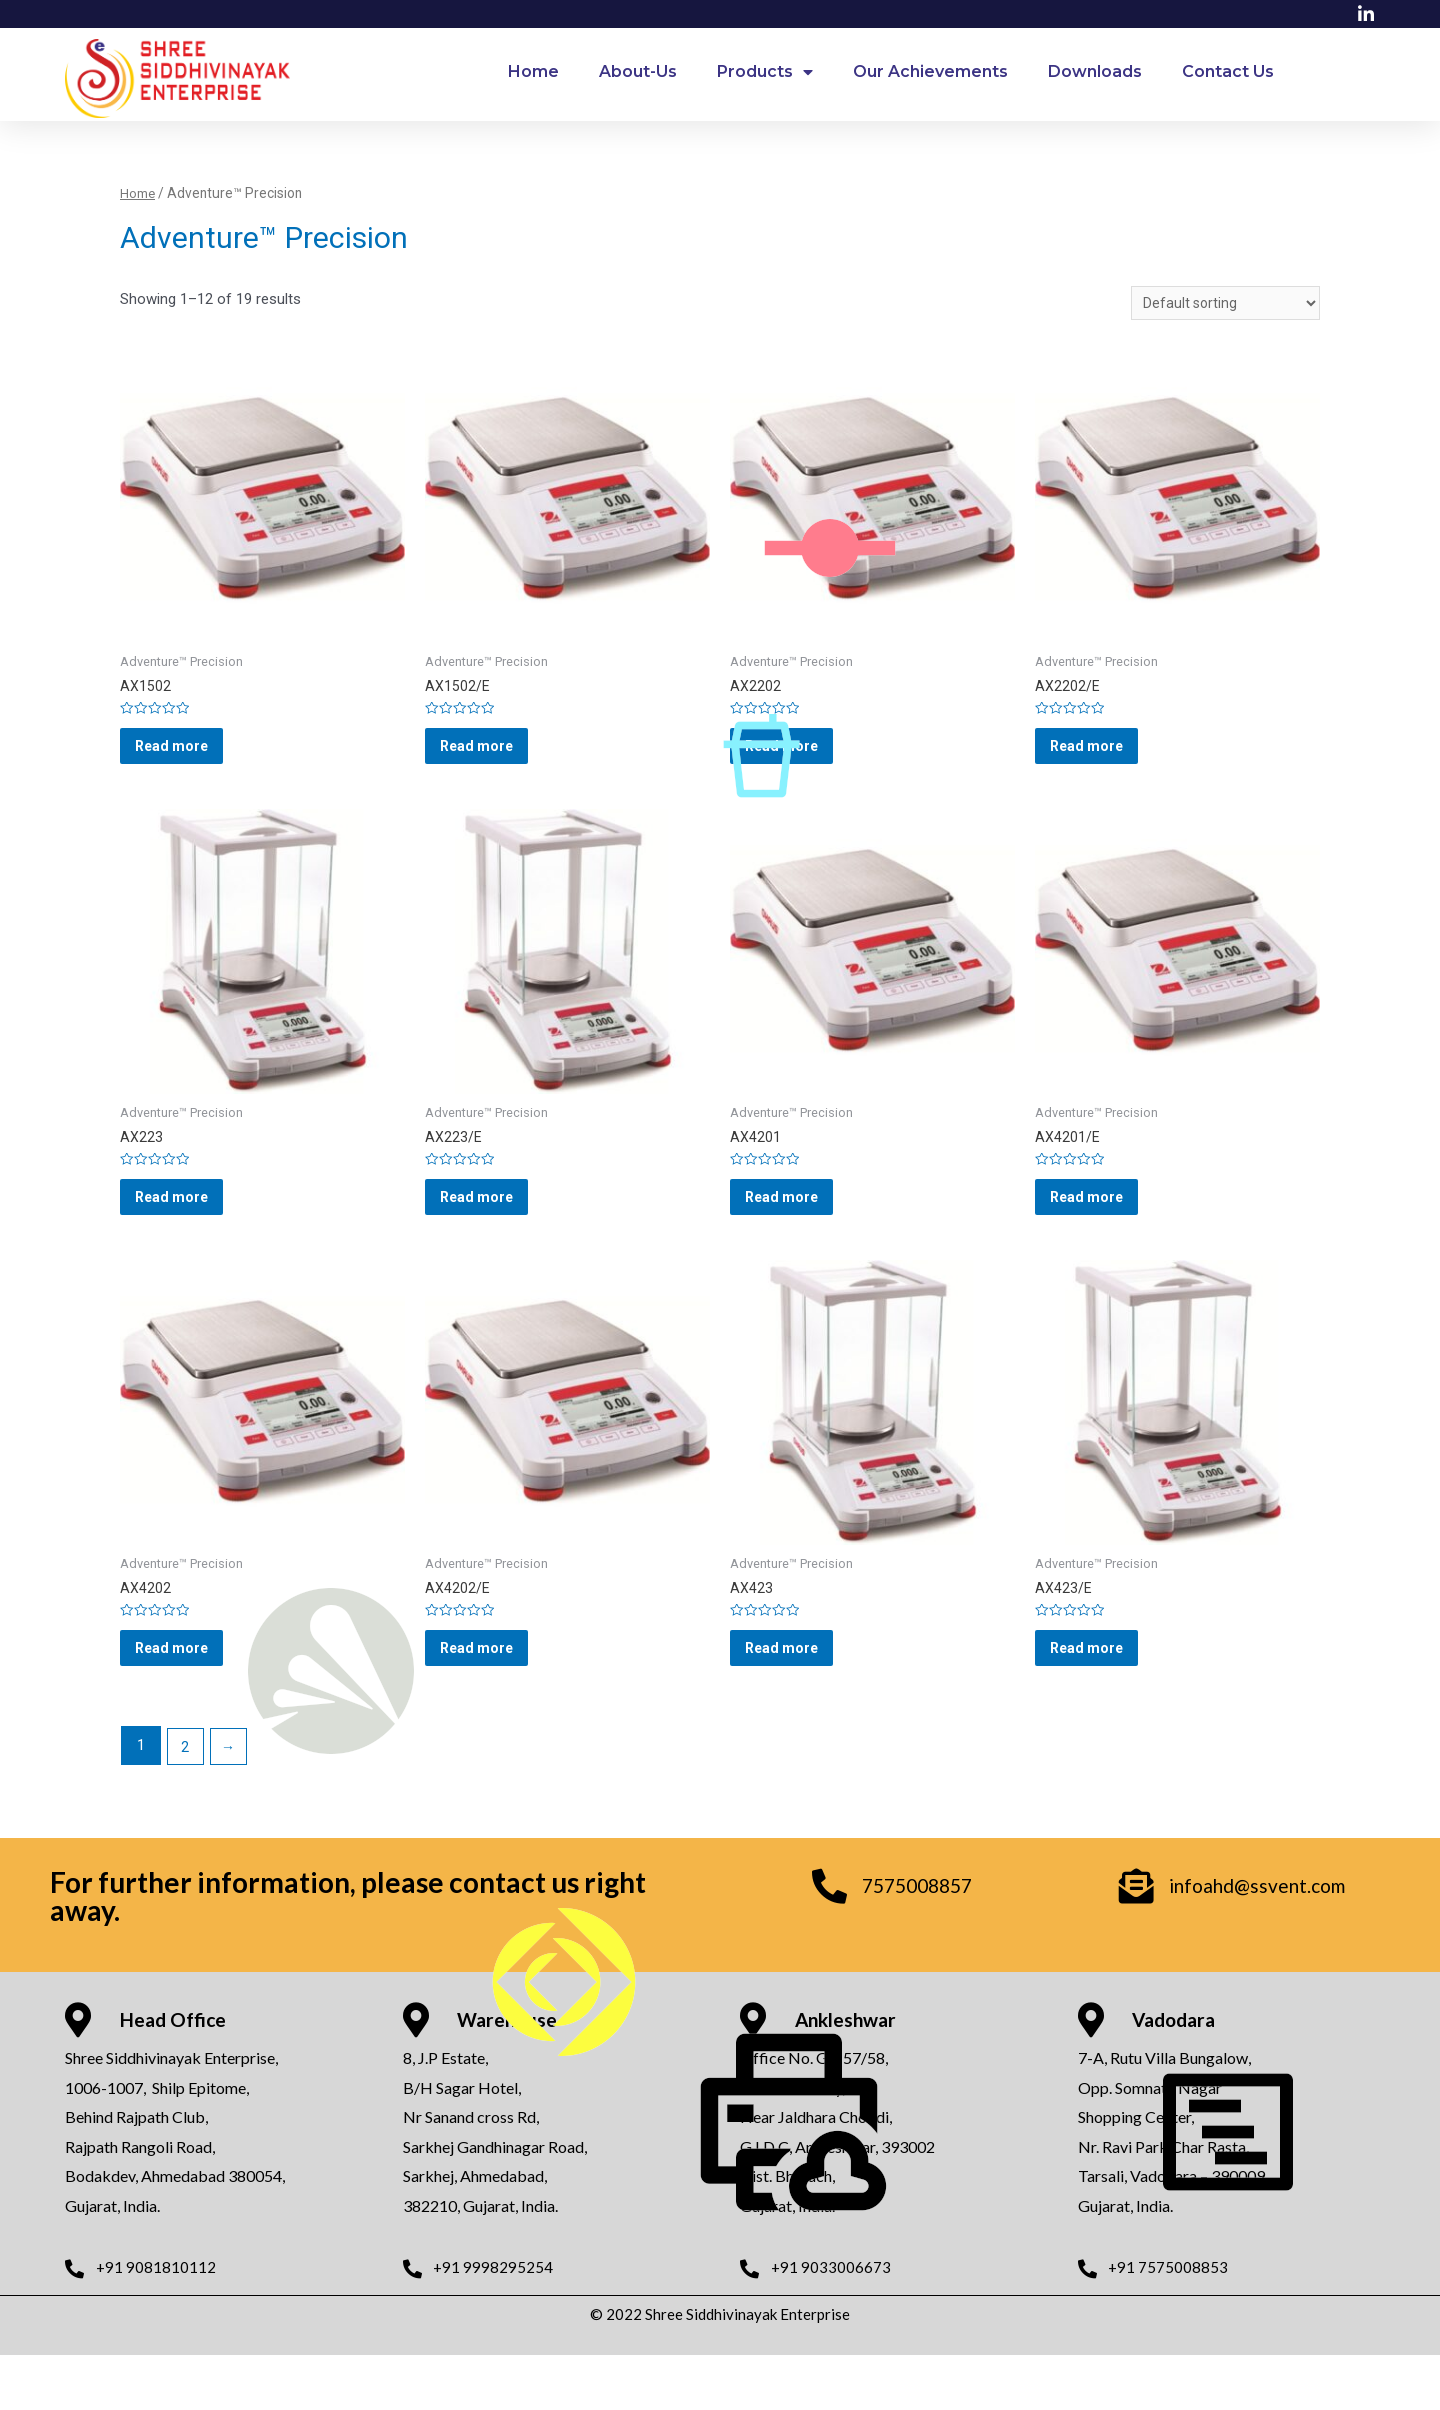 The image size is (1440, 2410). Describe the element at coordinates (1228, 2132) in the screenshot. I see `switch to timeline view` at that location.